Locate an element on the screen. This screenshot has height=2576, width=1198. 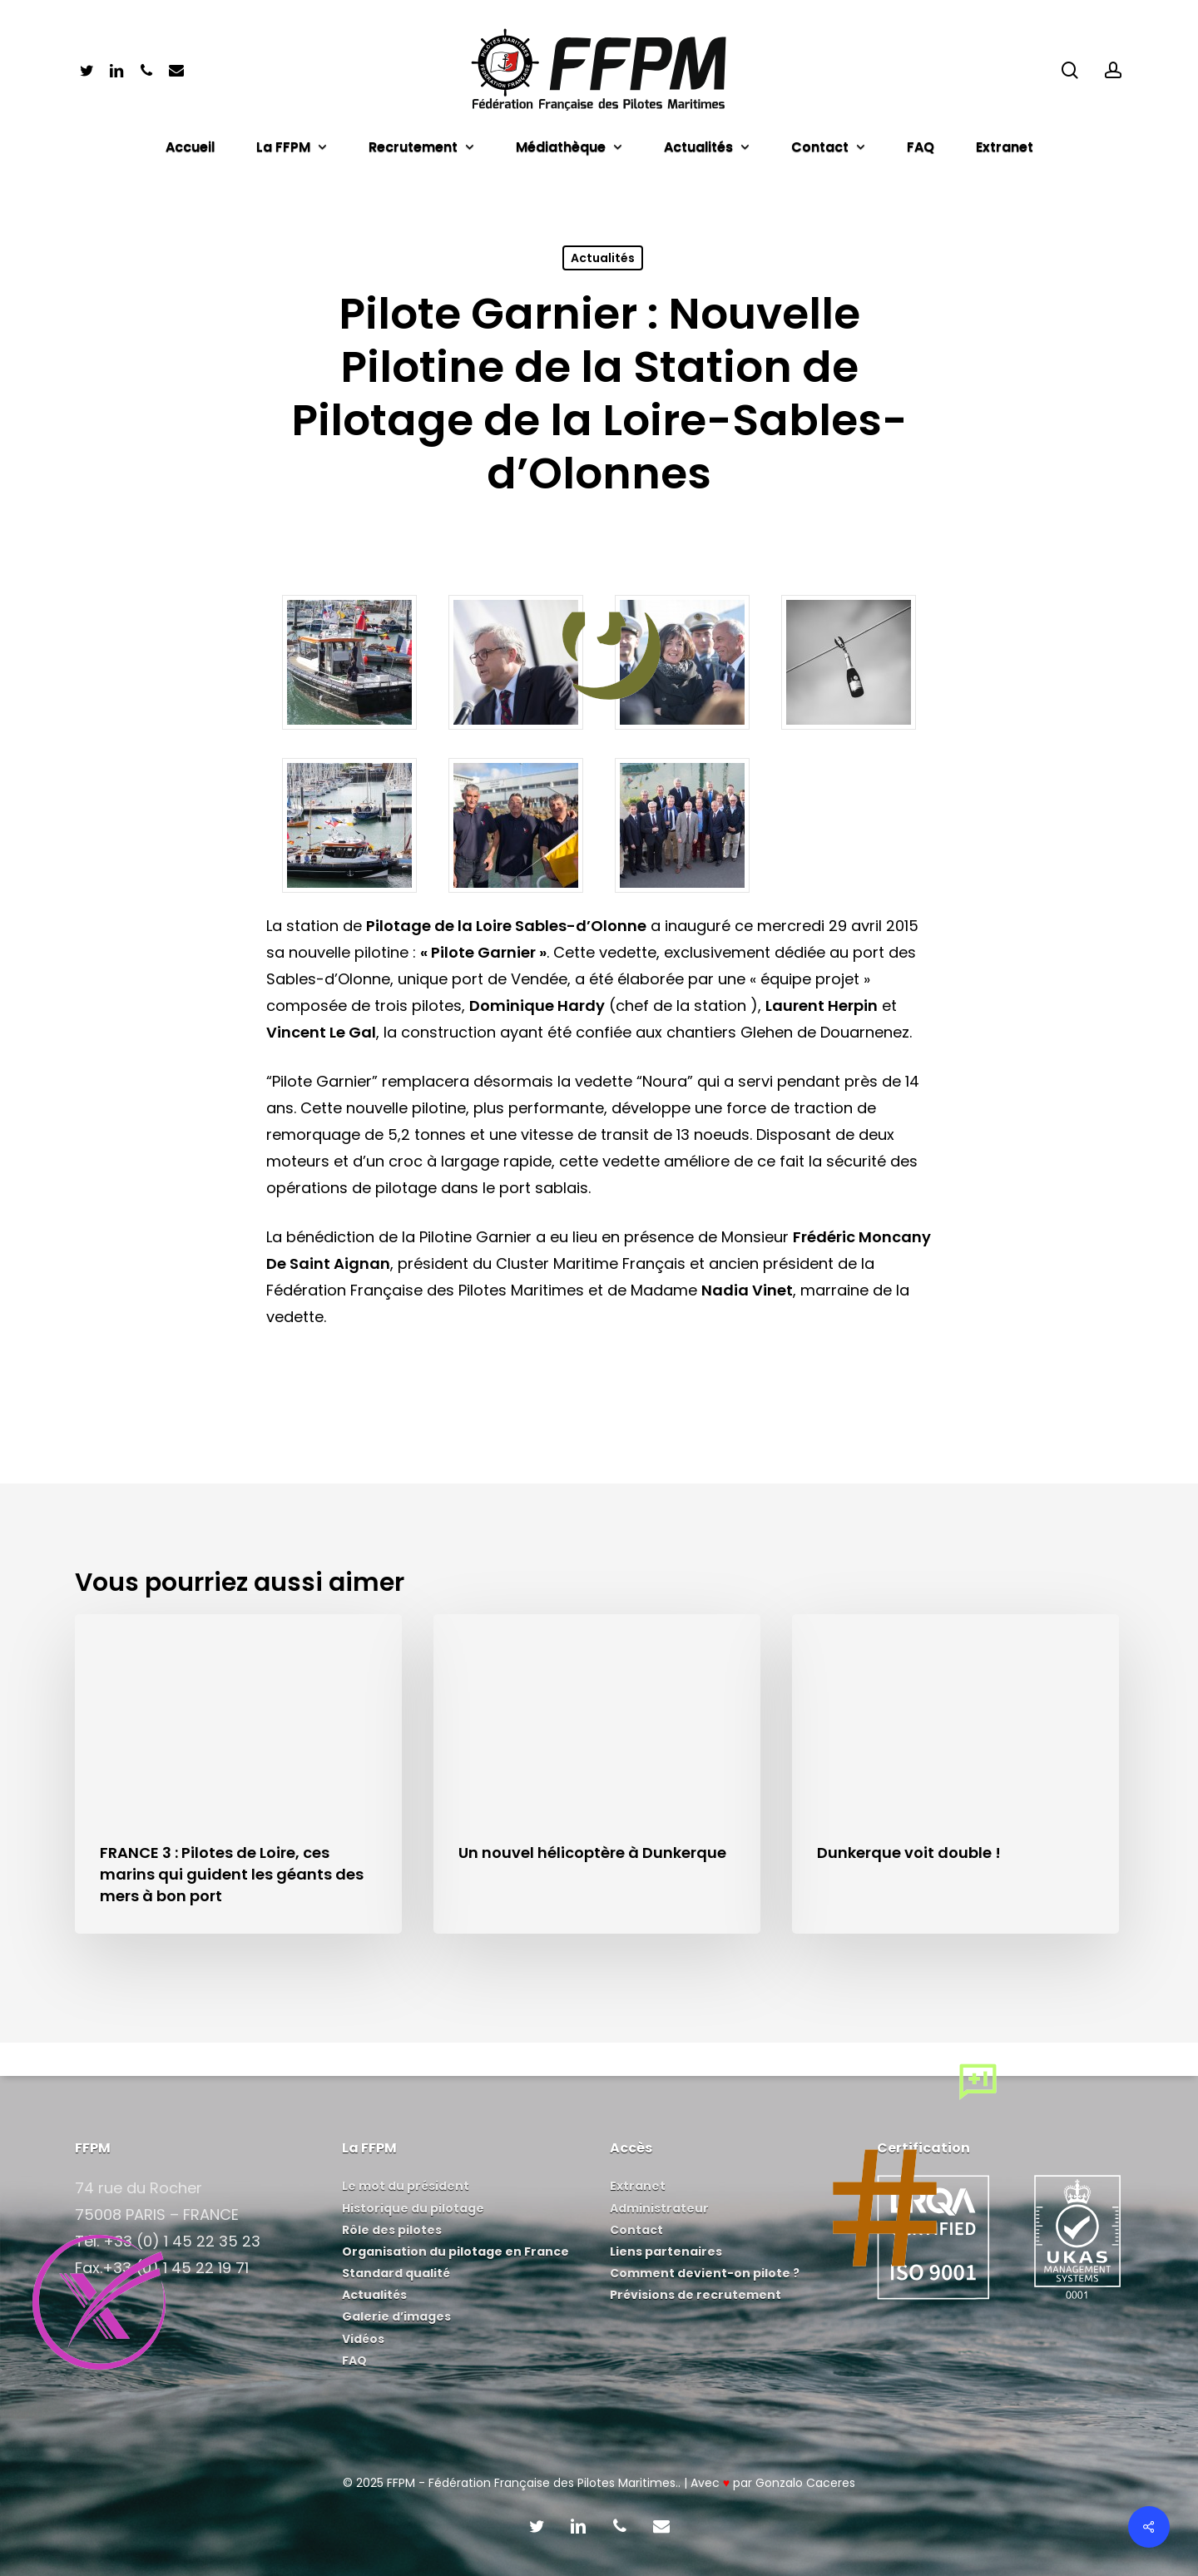
vexxhost cloud hosting service logo is located at coordinates (99, 2302).